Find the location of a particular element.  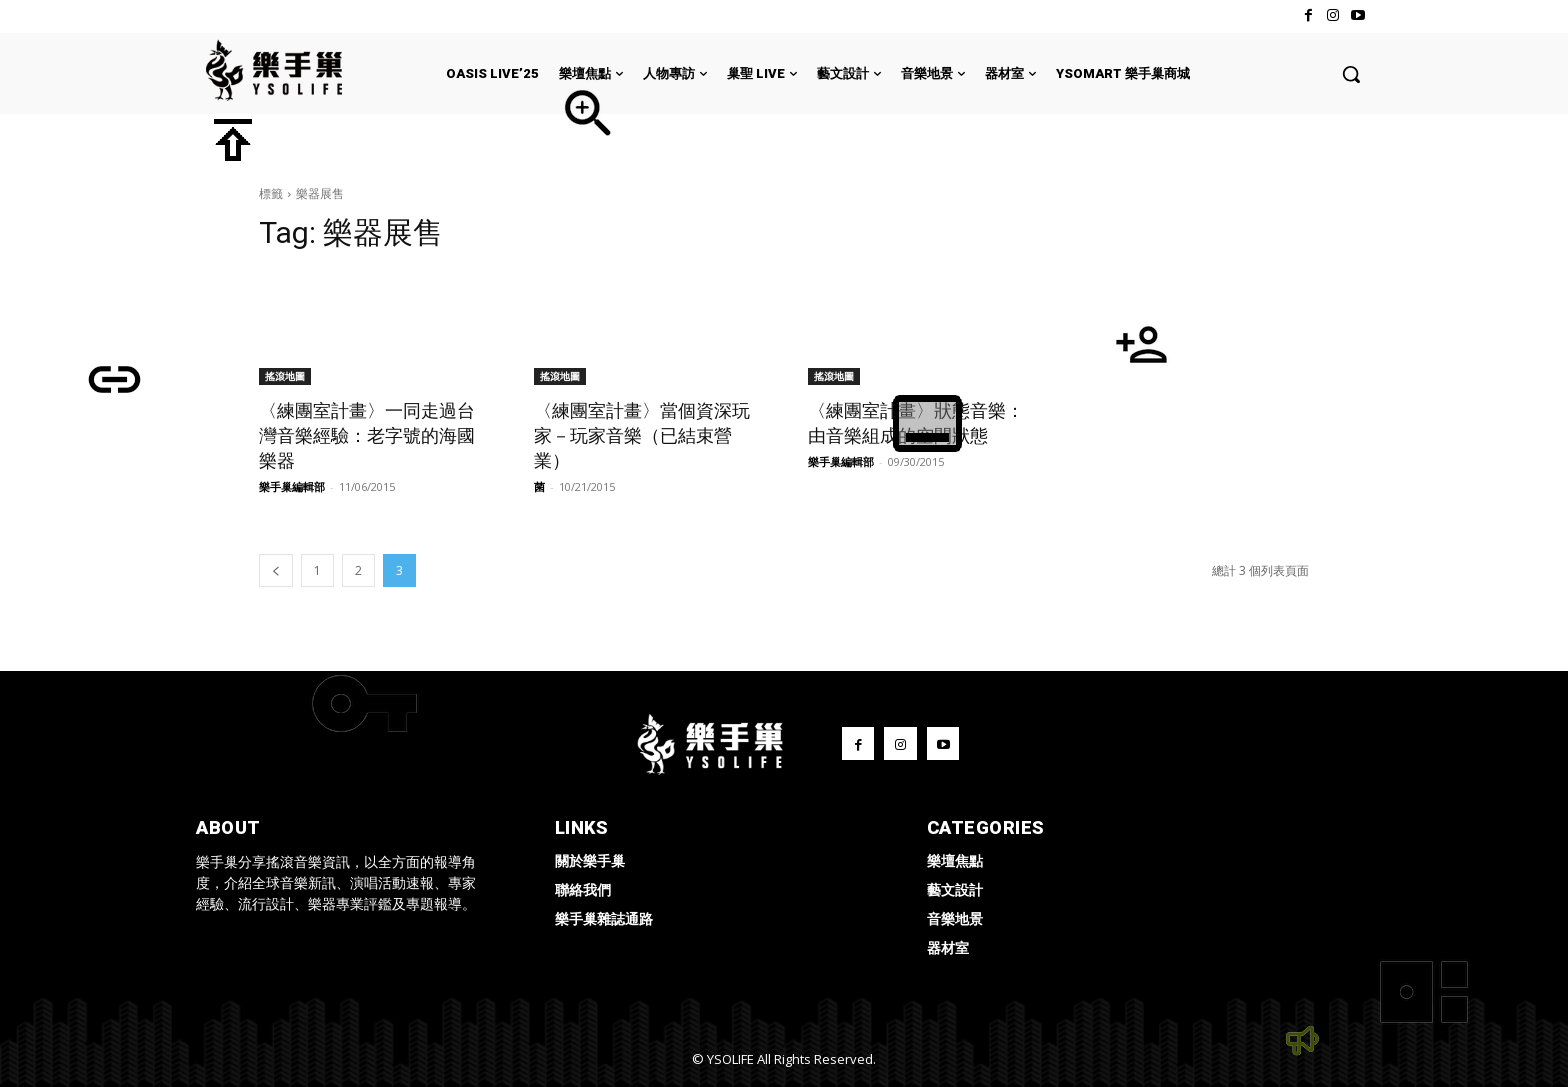

copy or share a link is located at coordinates (114, 379).